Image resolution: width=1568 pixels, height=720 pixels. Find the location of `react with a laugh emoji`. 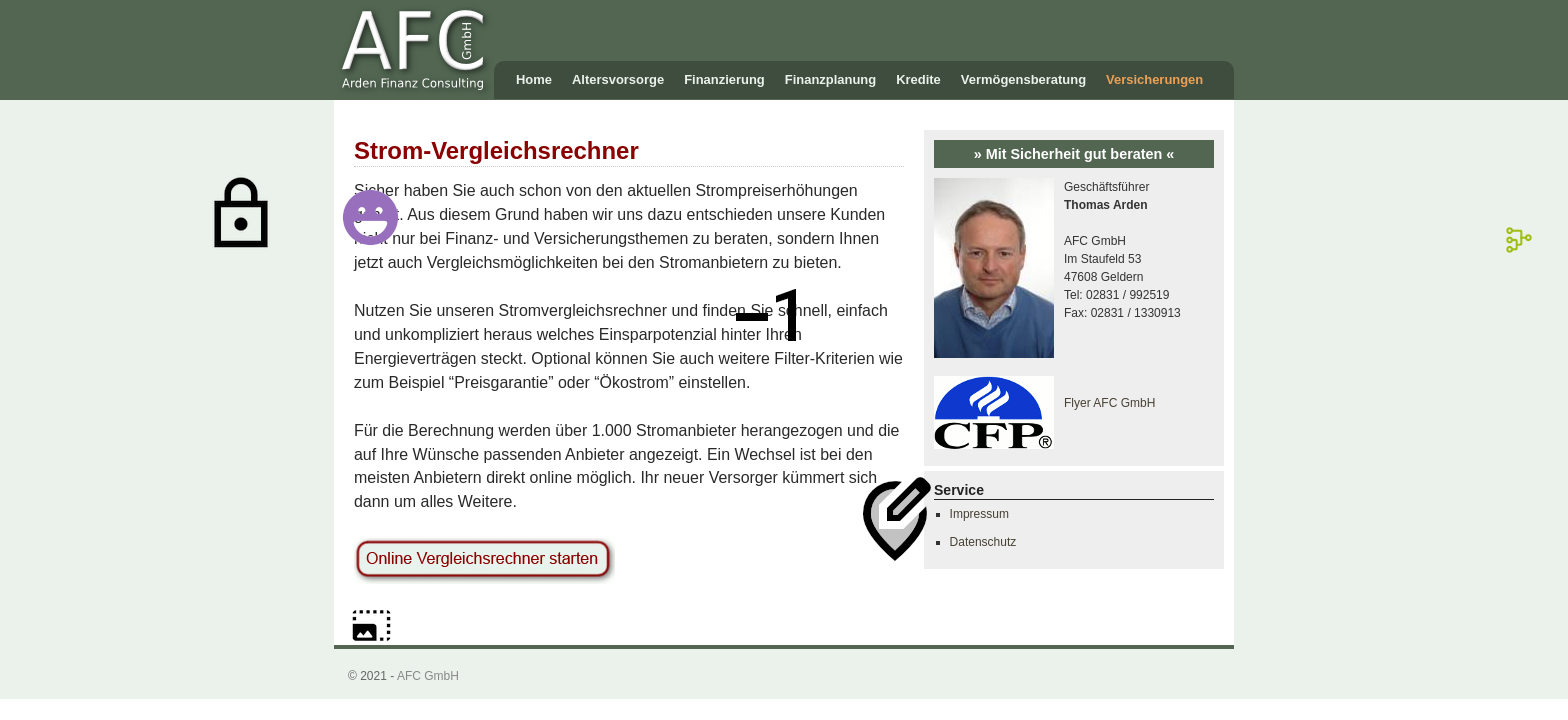

react with a laugh emoji is located at coordinates (370, 217).